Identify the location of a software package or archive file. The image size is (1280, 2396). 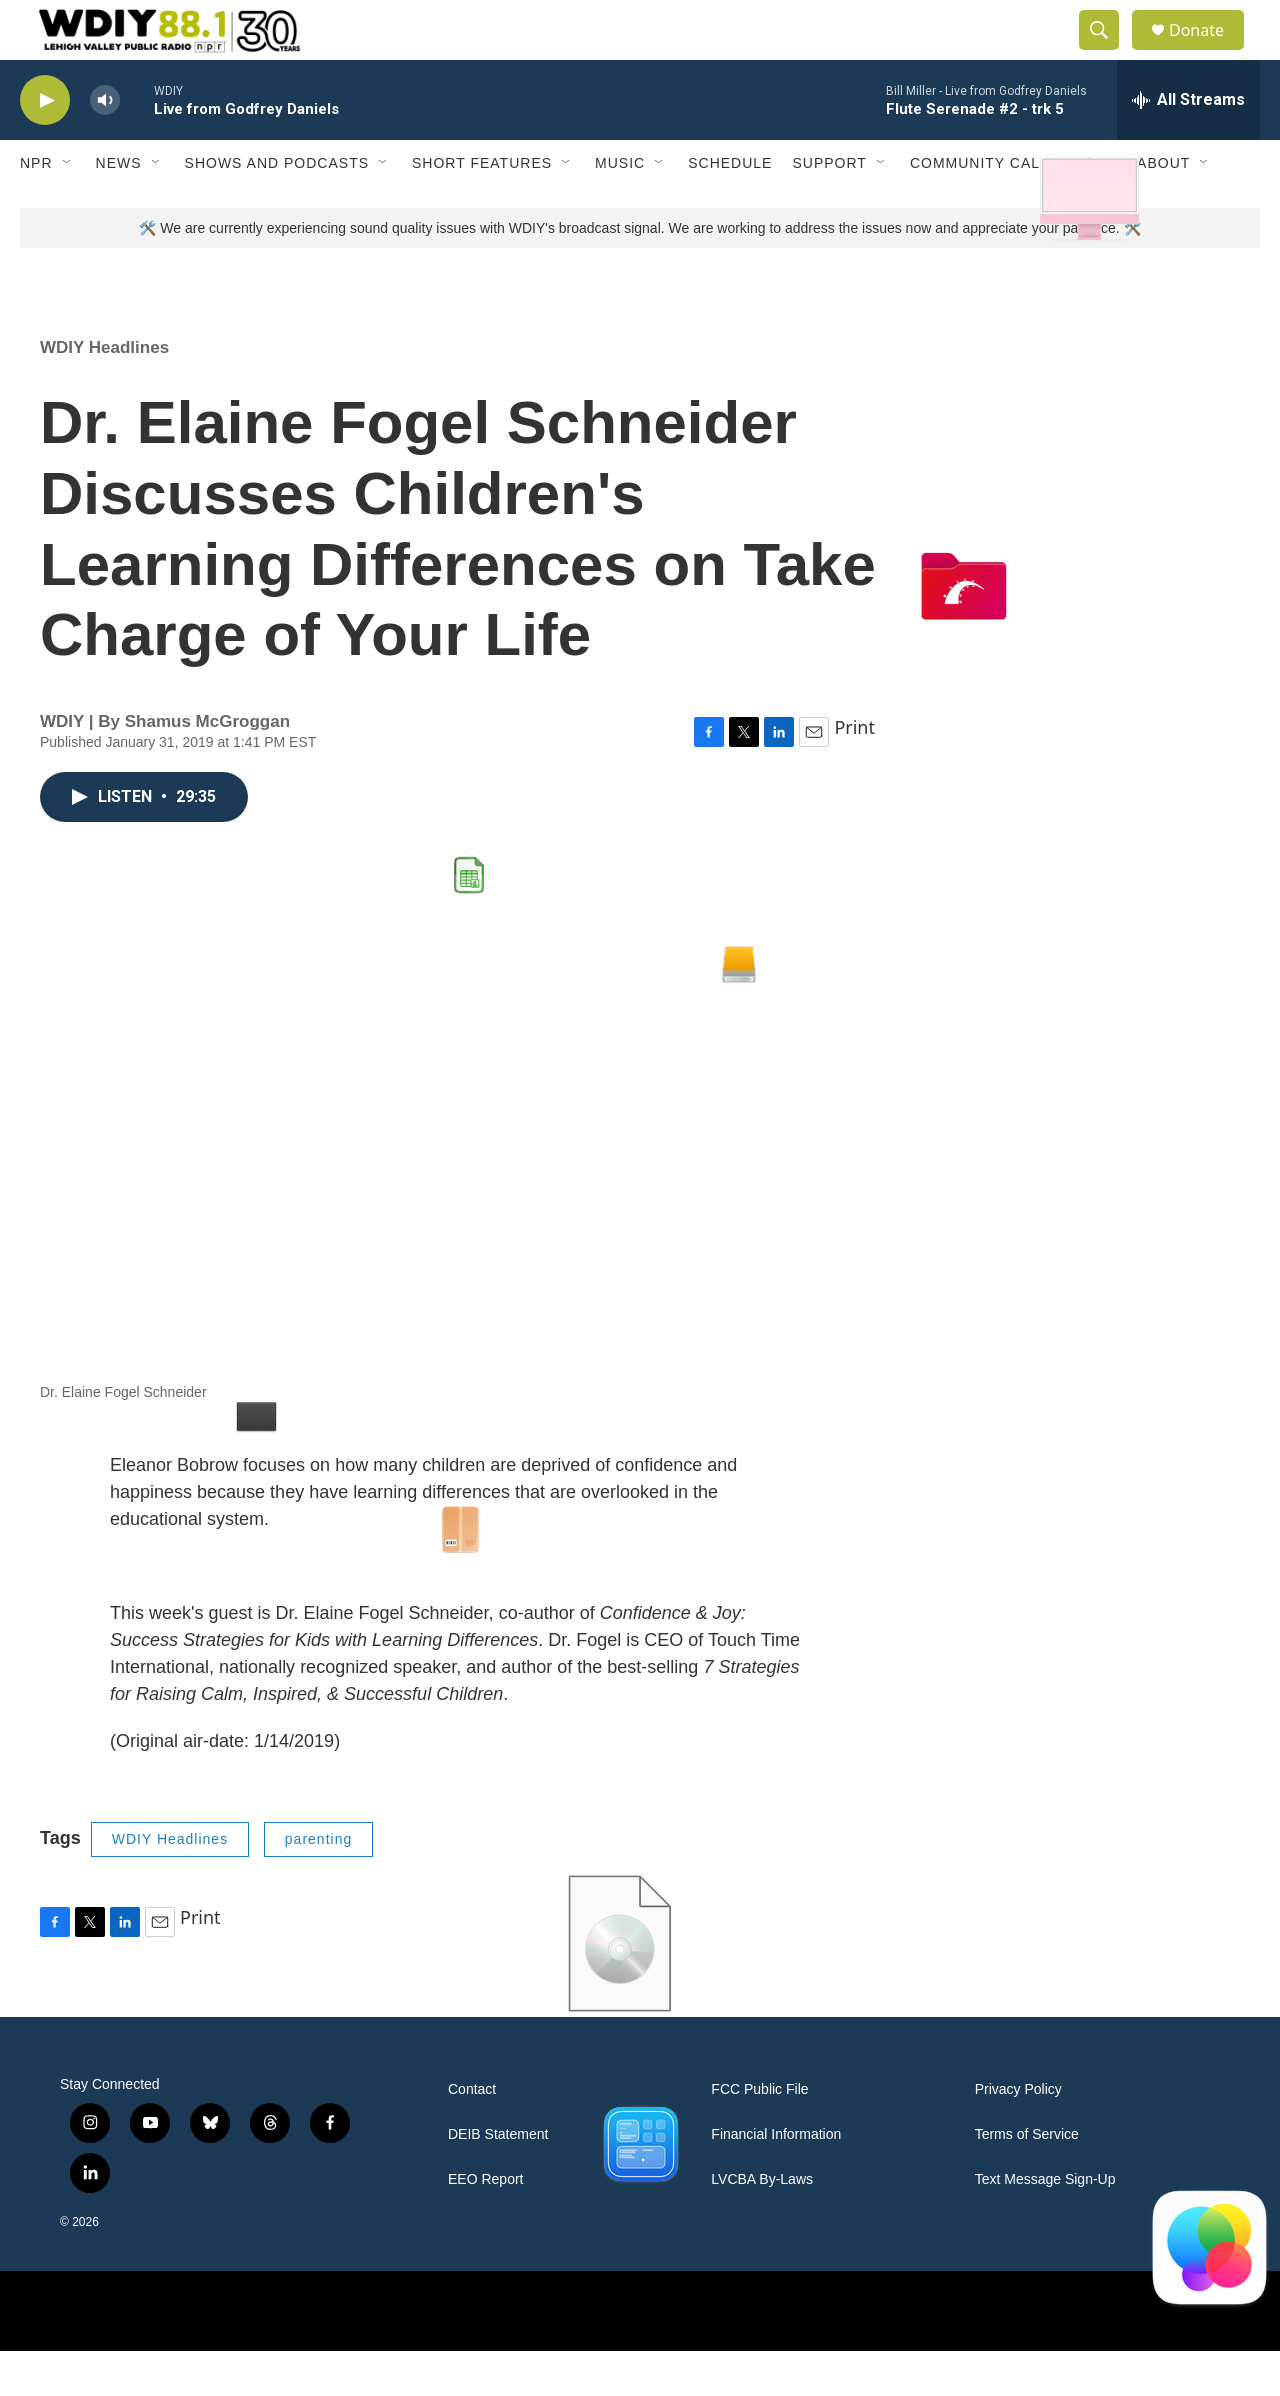
(460, 1529).